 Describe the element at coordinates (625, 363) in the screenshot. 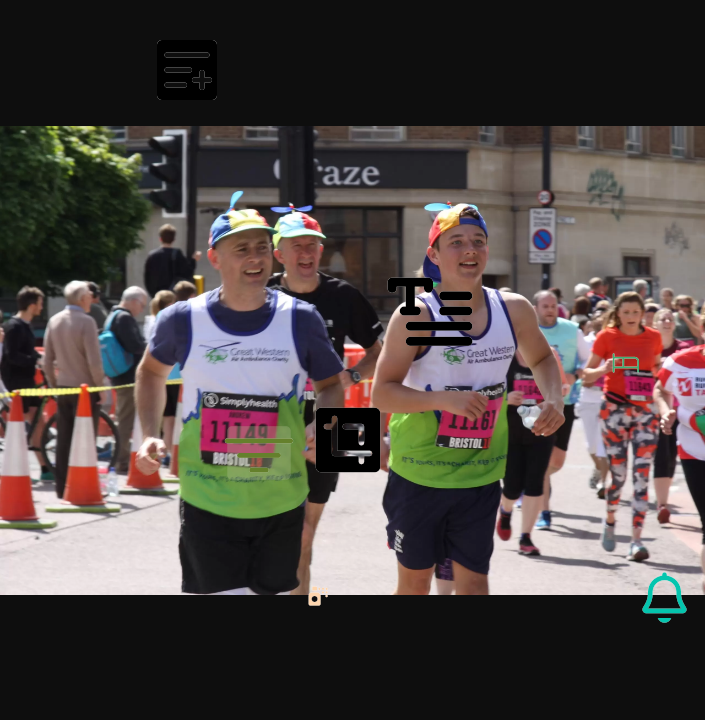

I see `view accommodation or hotel options` at that location.